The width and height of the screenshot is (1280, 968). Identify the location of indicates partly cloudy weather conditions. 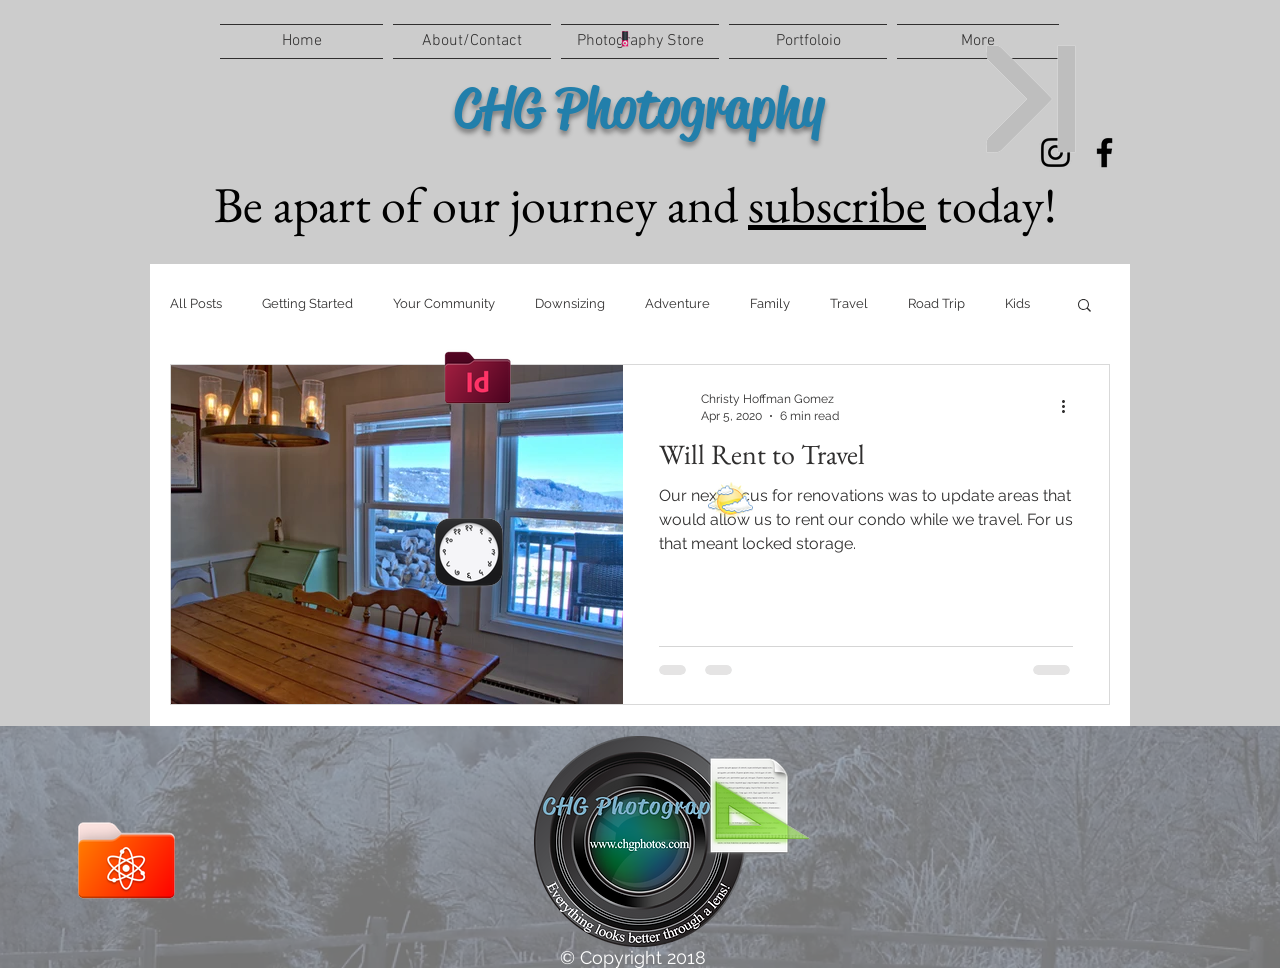
(730, 501).